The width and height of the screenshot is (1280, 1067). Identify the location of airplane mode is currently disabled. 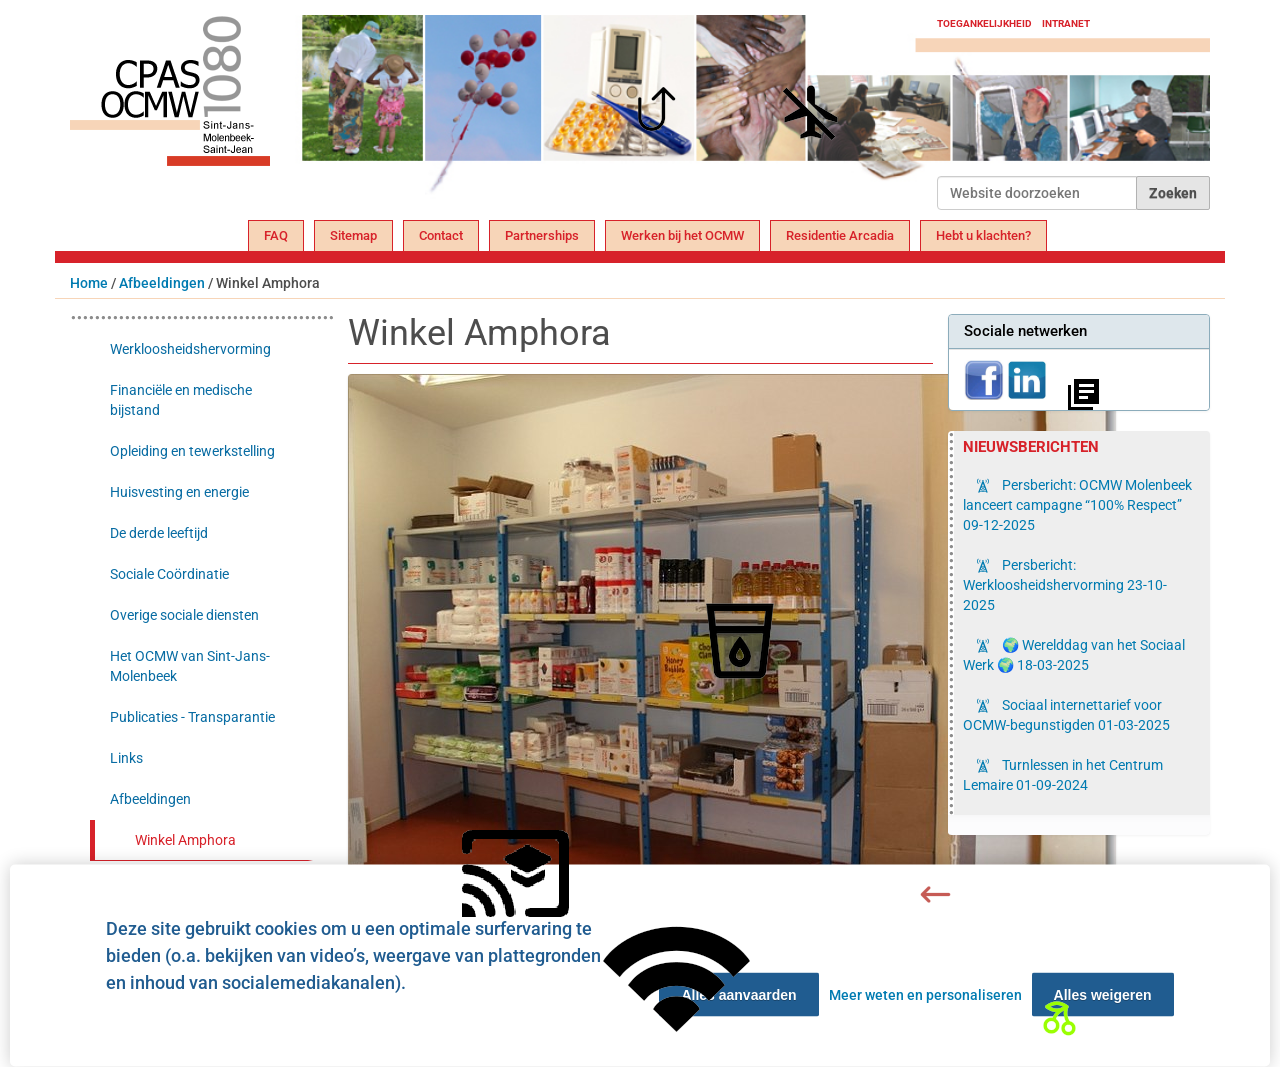
(811, 112).